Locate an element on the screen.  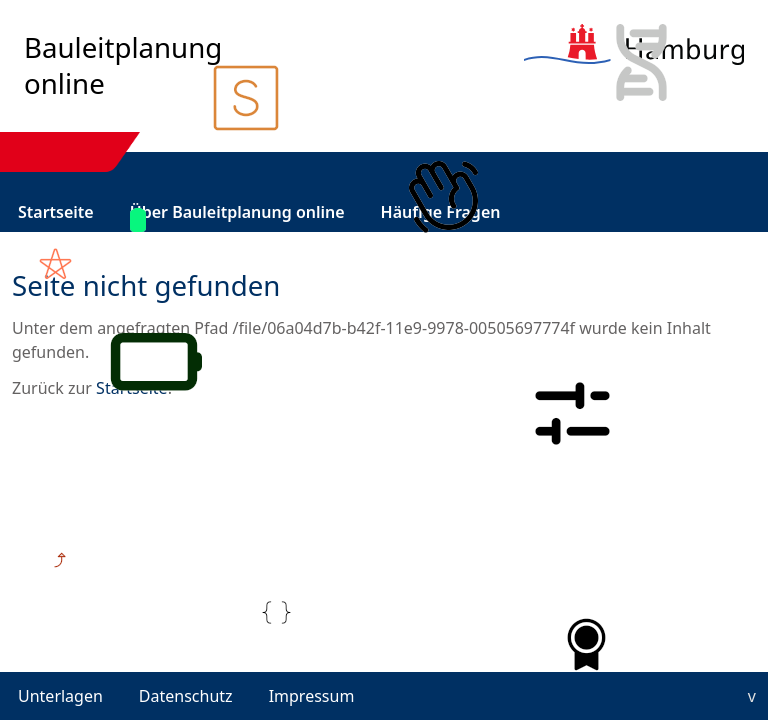
adjust settings or preferences is located at coordinates (572, 413).